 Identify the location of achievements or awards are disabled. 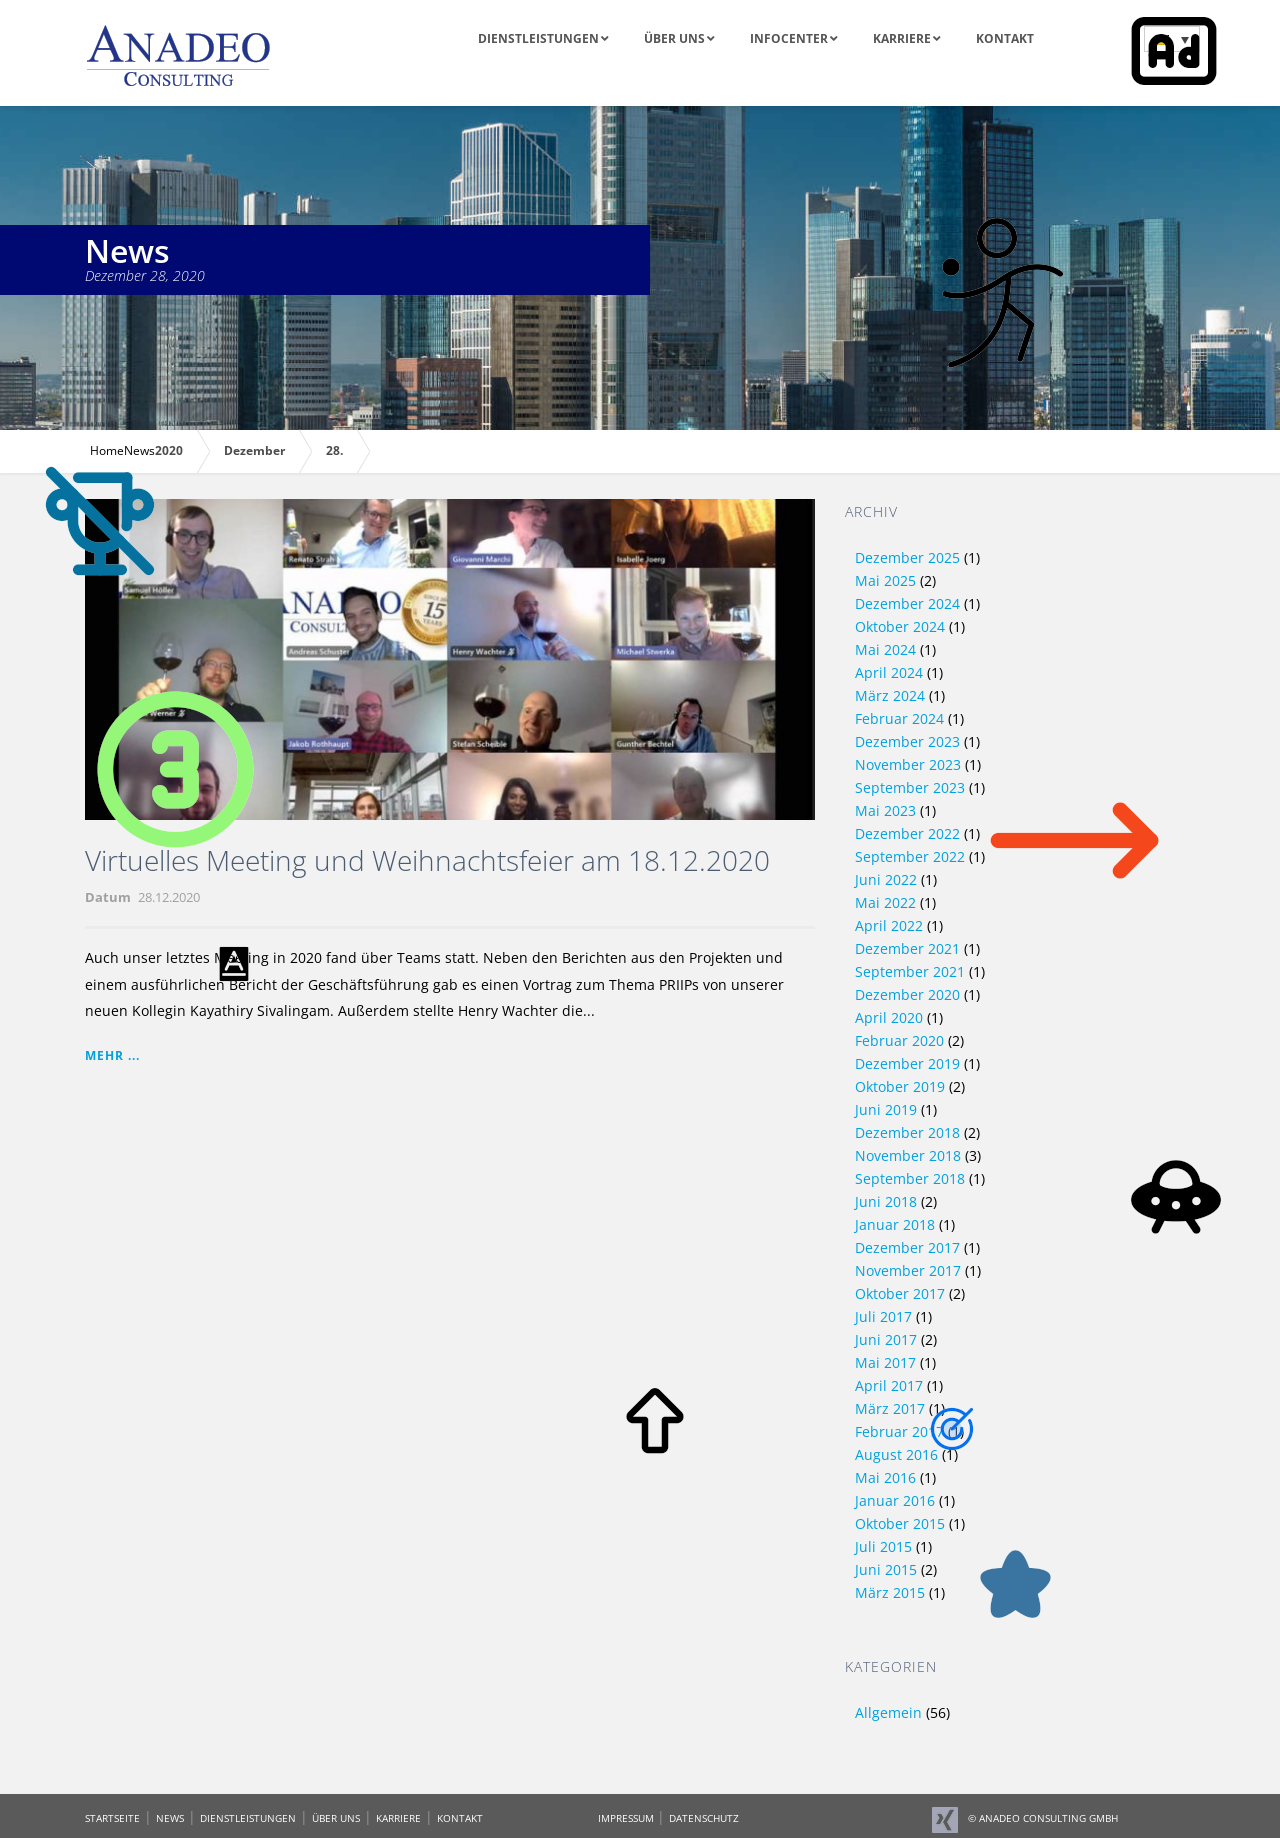
(100, 521).